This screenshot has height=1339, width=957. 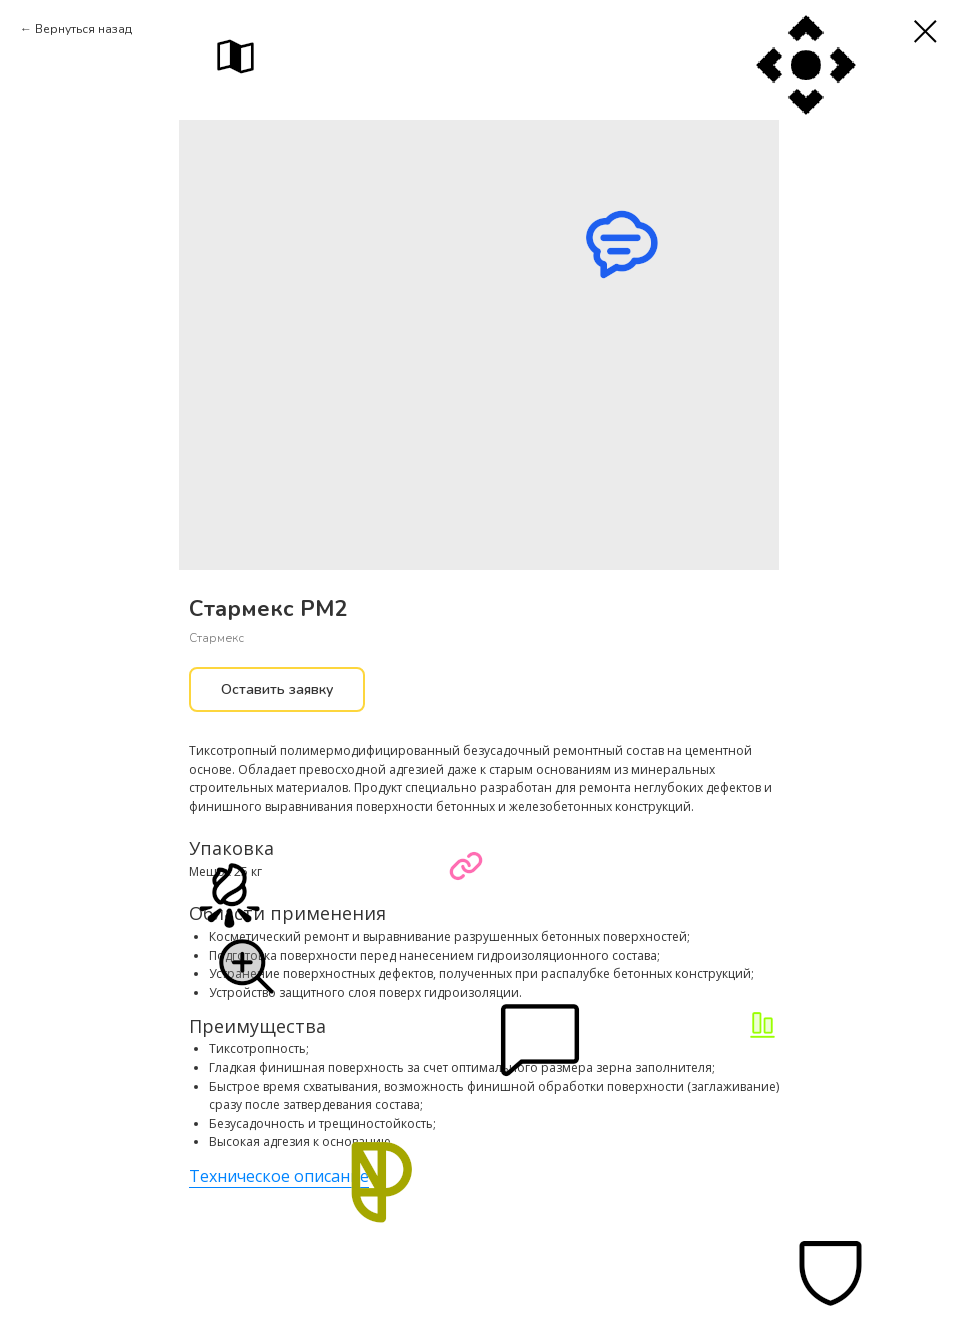 What do you see at coordinates (762, 1025) in the screenshot?
I see `align objects to the bottom edge` at bounding box center [762, 1025].